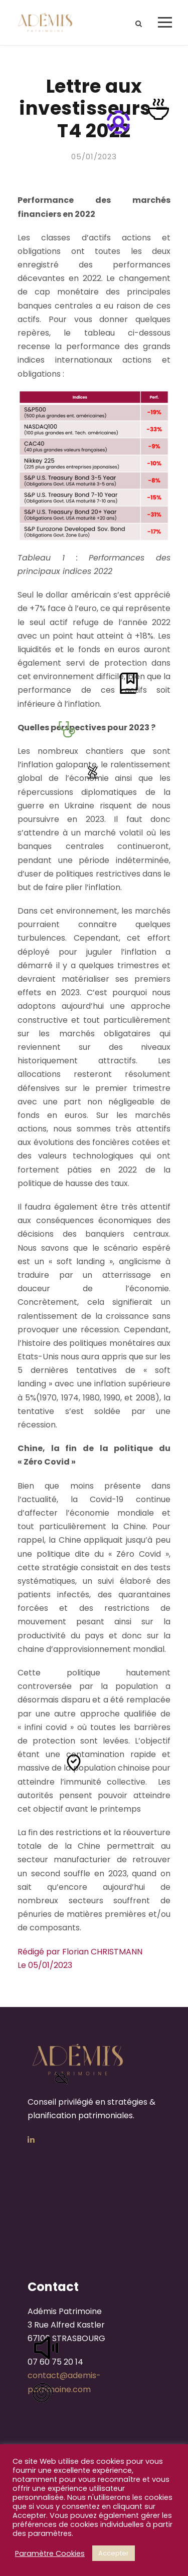 The image size is (188, 2576). I want to click on confirmed or verified location, so click(74, 1763).